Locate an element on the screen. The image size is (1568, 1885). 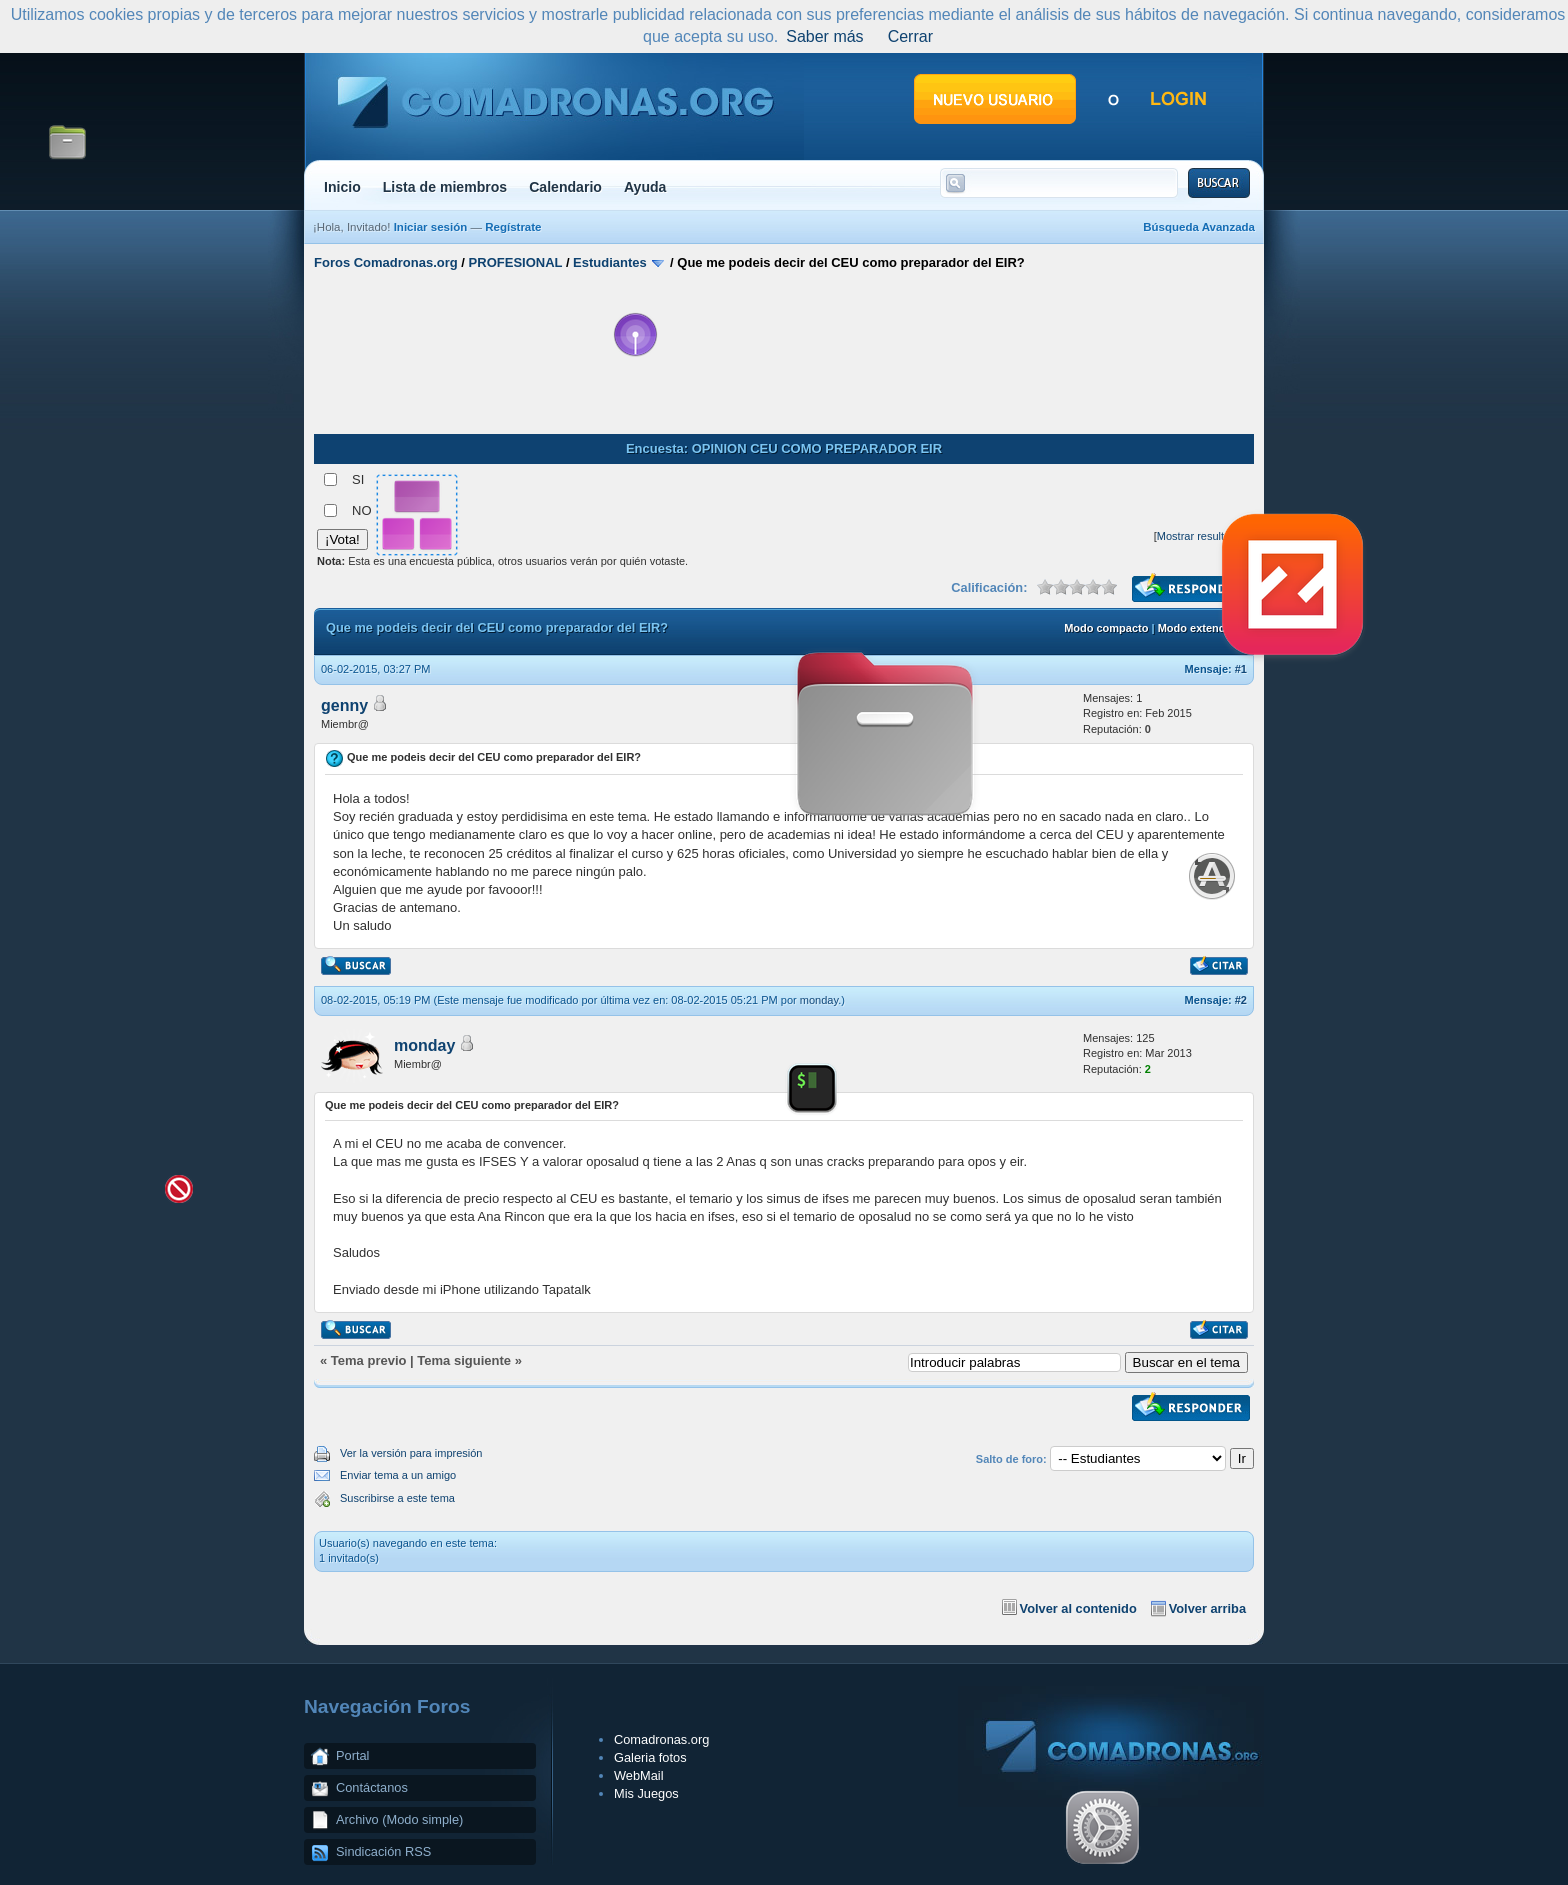
open xterm terminal application is located at coordinates (812, 1088).